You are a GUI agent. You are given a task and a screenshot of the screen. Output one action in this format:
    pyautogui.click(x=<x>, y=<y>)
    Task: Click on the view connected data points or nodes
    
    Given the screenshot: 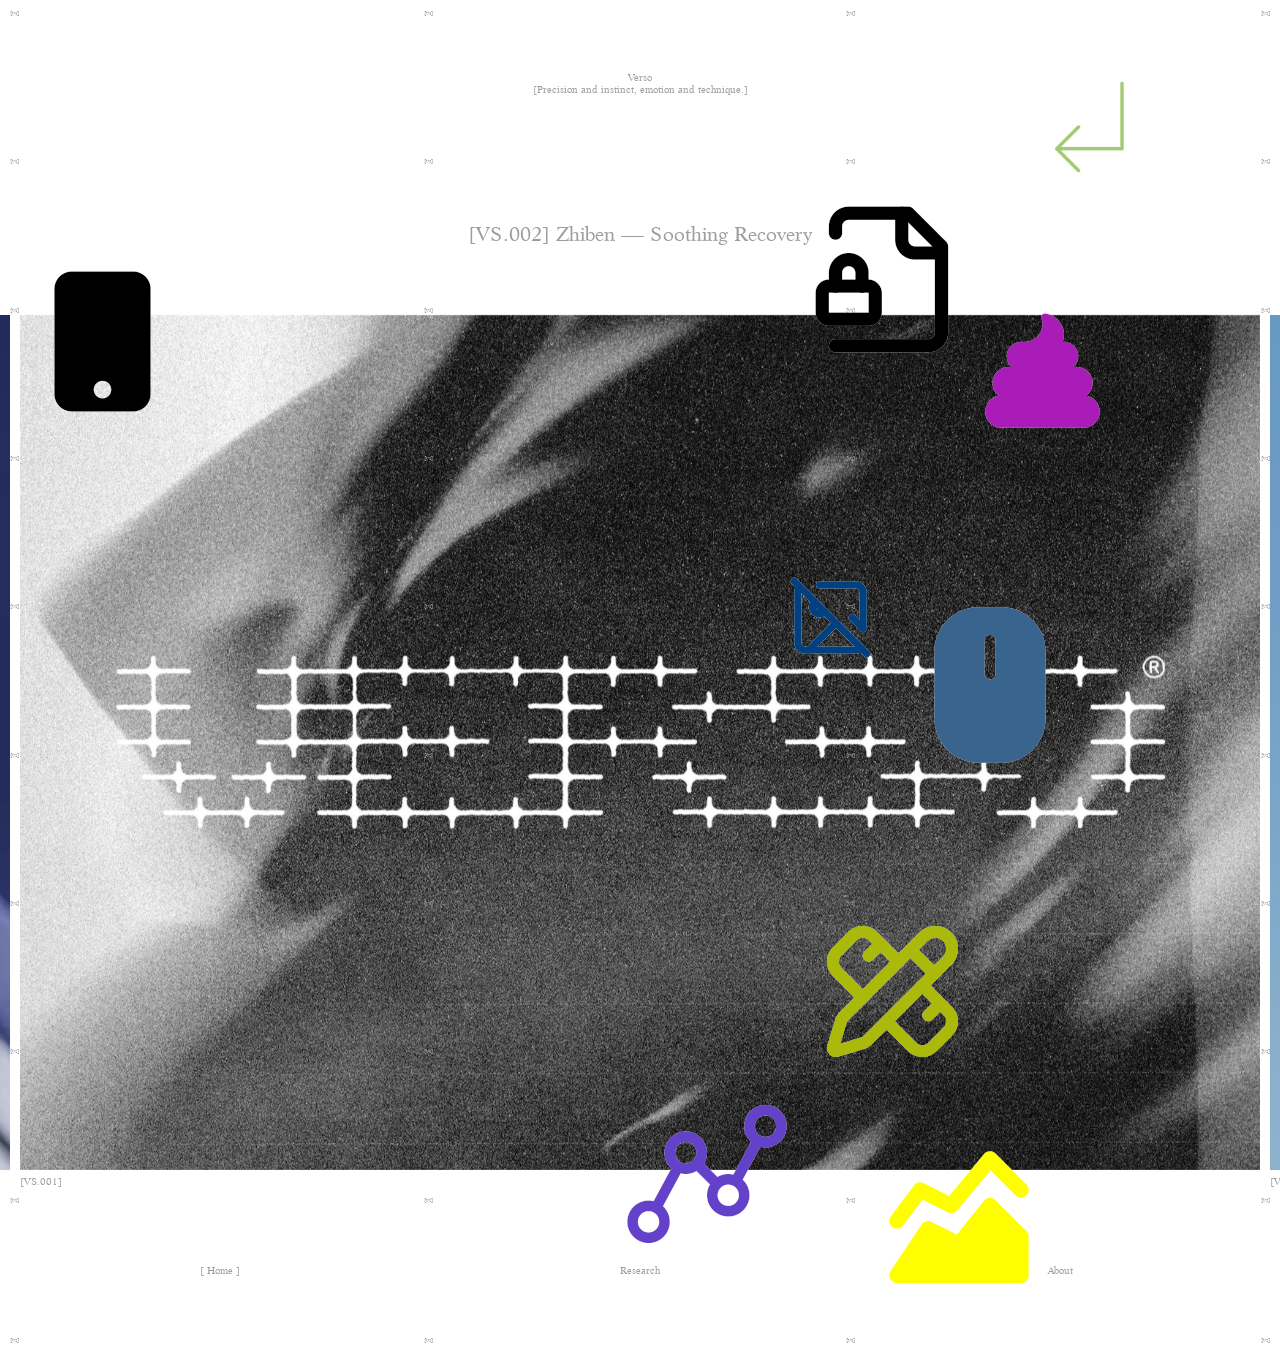 What is the action you would take?
    pyautogui.click(x=707, y=1174)
    